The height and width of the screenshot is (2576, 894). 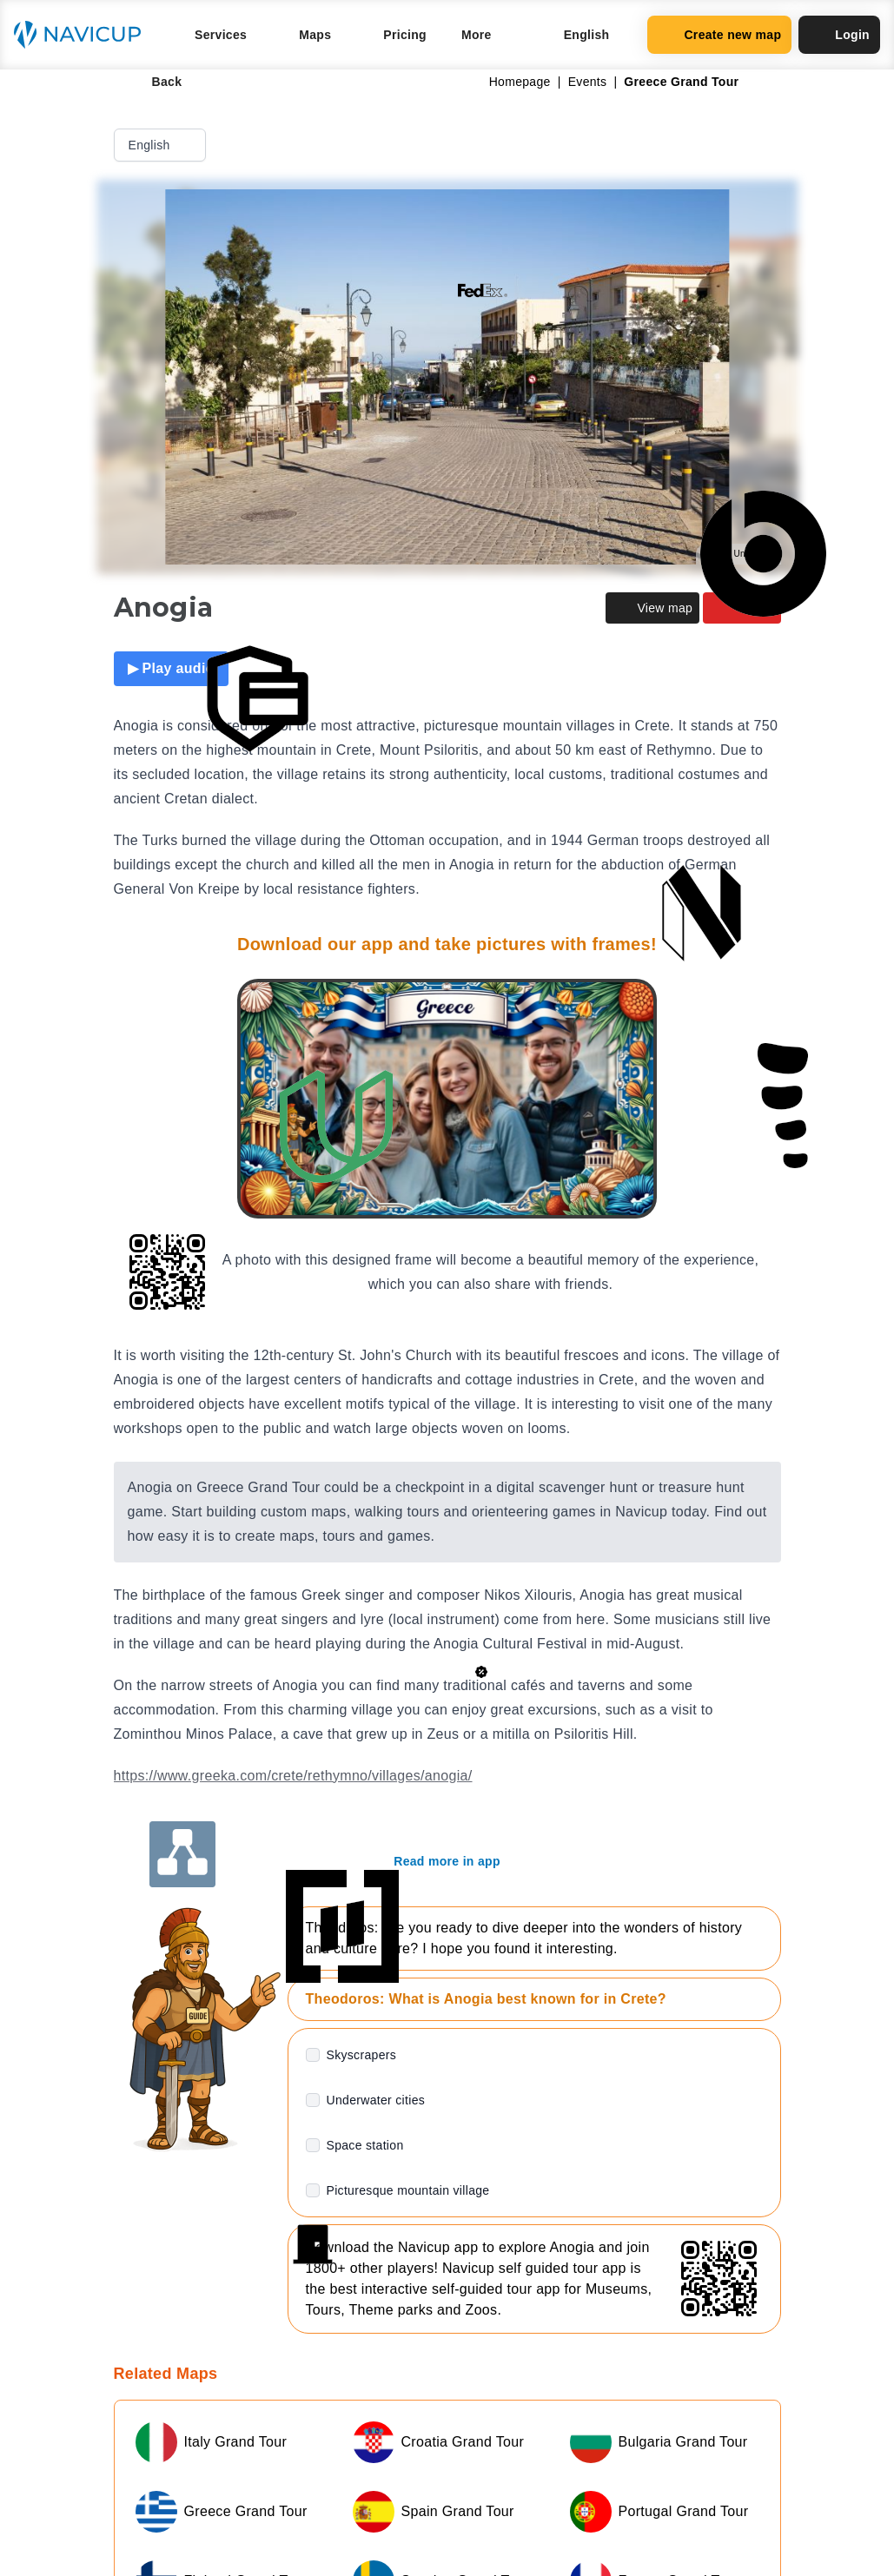 I want to click on open the RTLZWEI app or website, so click(x=342, y=1926).